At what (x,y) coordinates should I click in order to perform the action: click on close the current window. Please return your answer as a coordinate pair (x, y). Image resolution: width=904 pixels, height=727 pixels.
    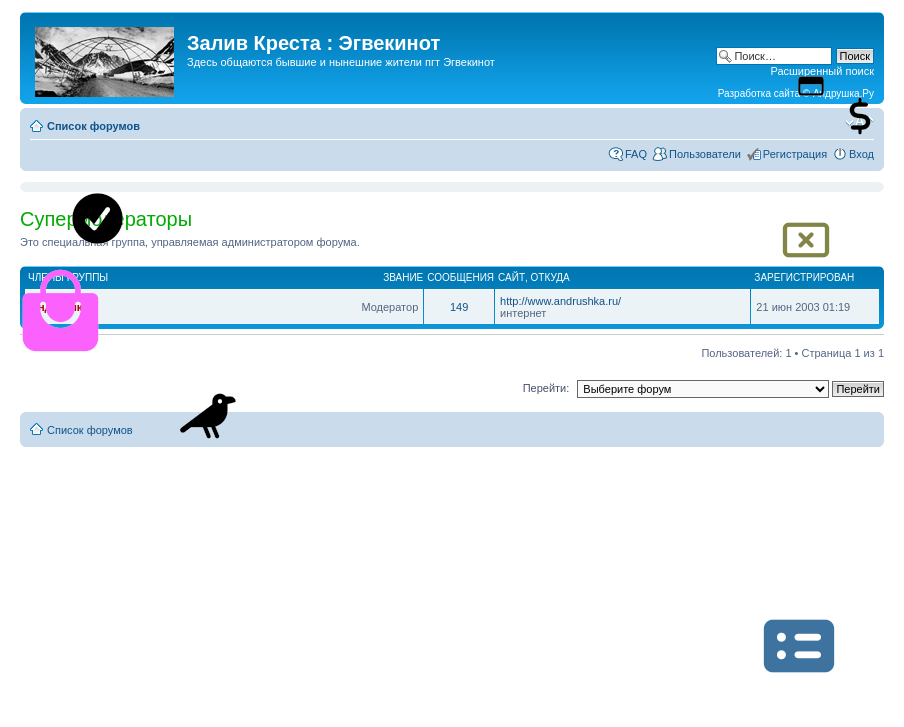
    Looking at the image, I should click on (806, 240).